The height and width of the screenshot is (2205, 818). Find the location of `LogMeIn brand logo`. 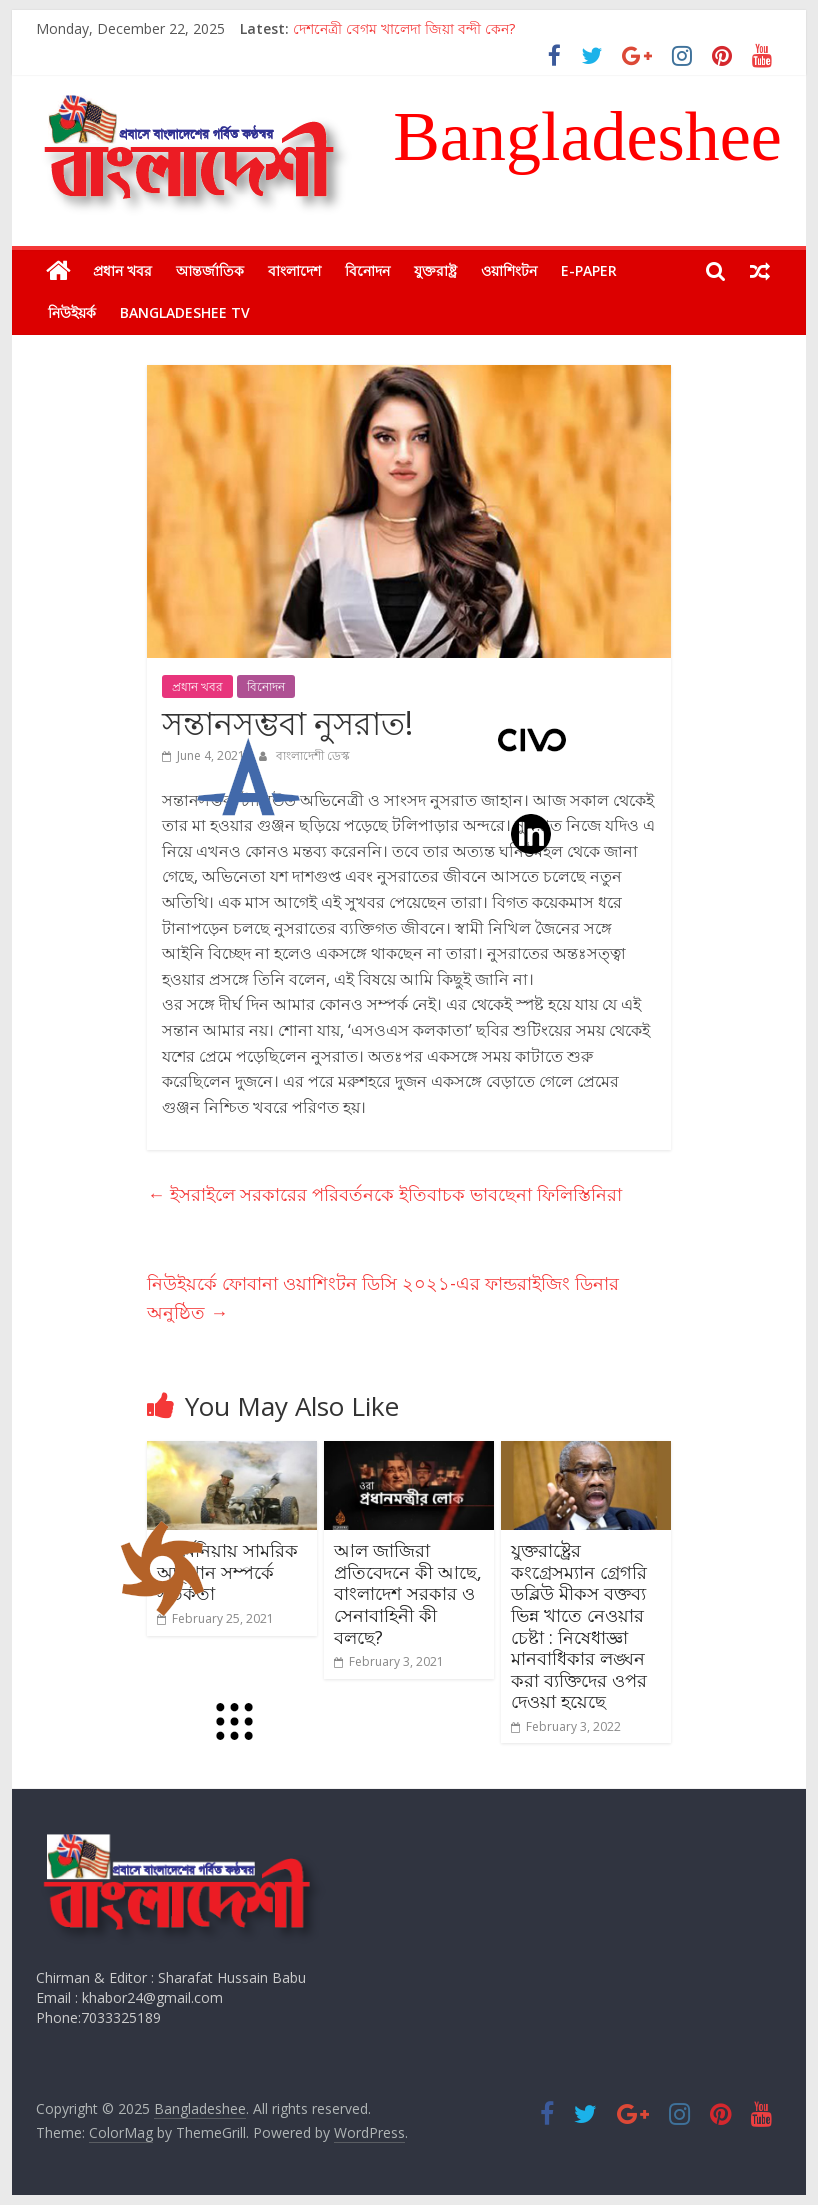

LogMeIn brand logo is located at coordinates (531, 834).